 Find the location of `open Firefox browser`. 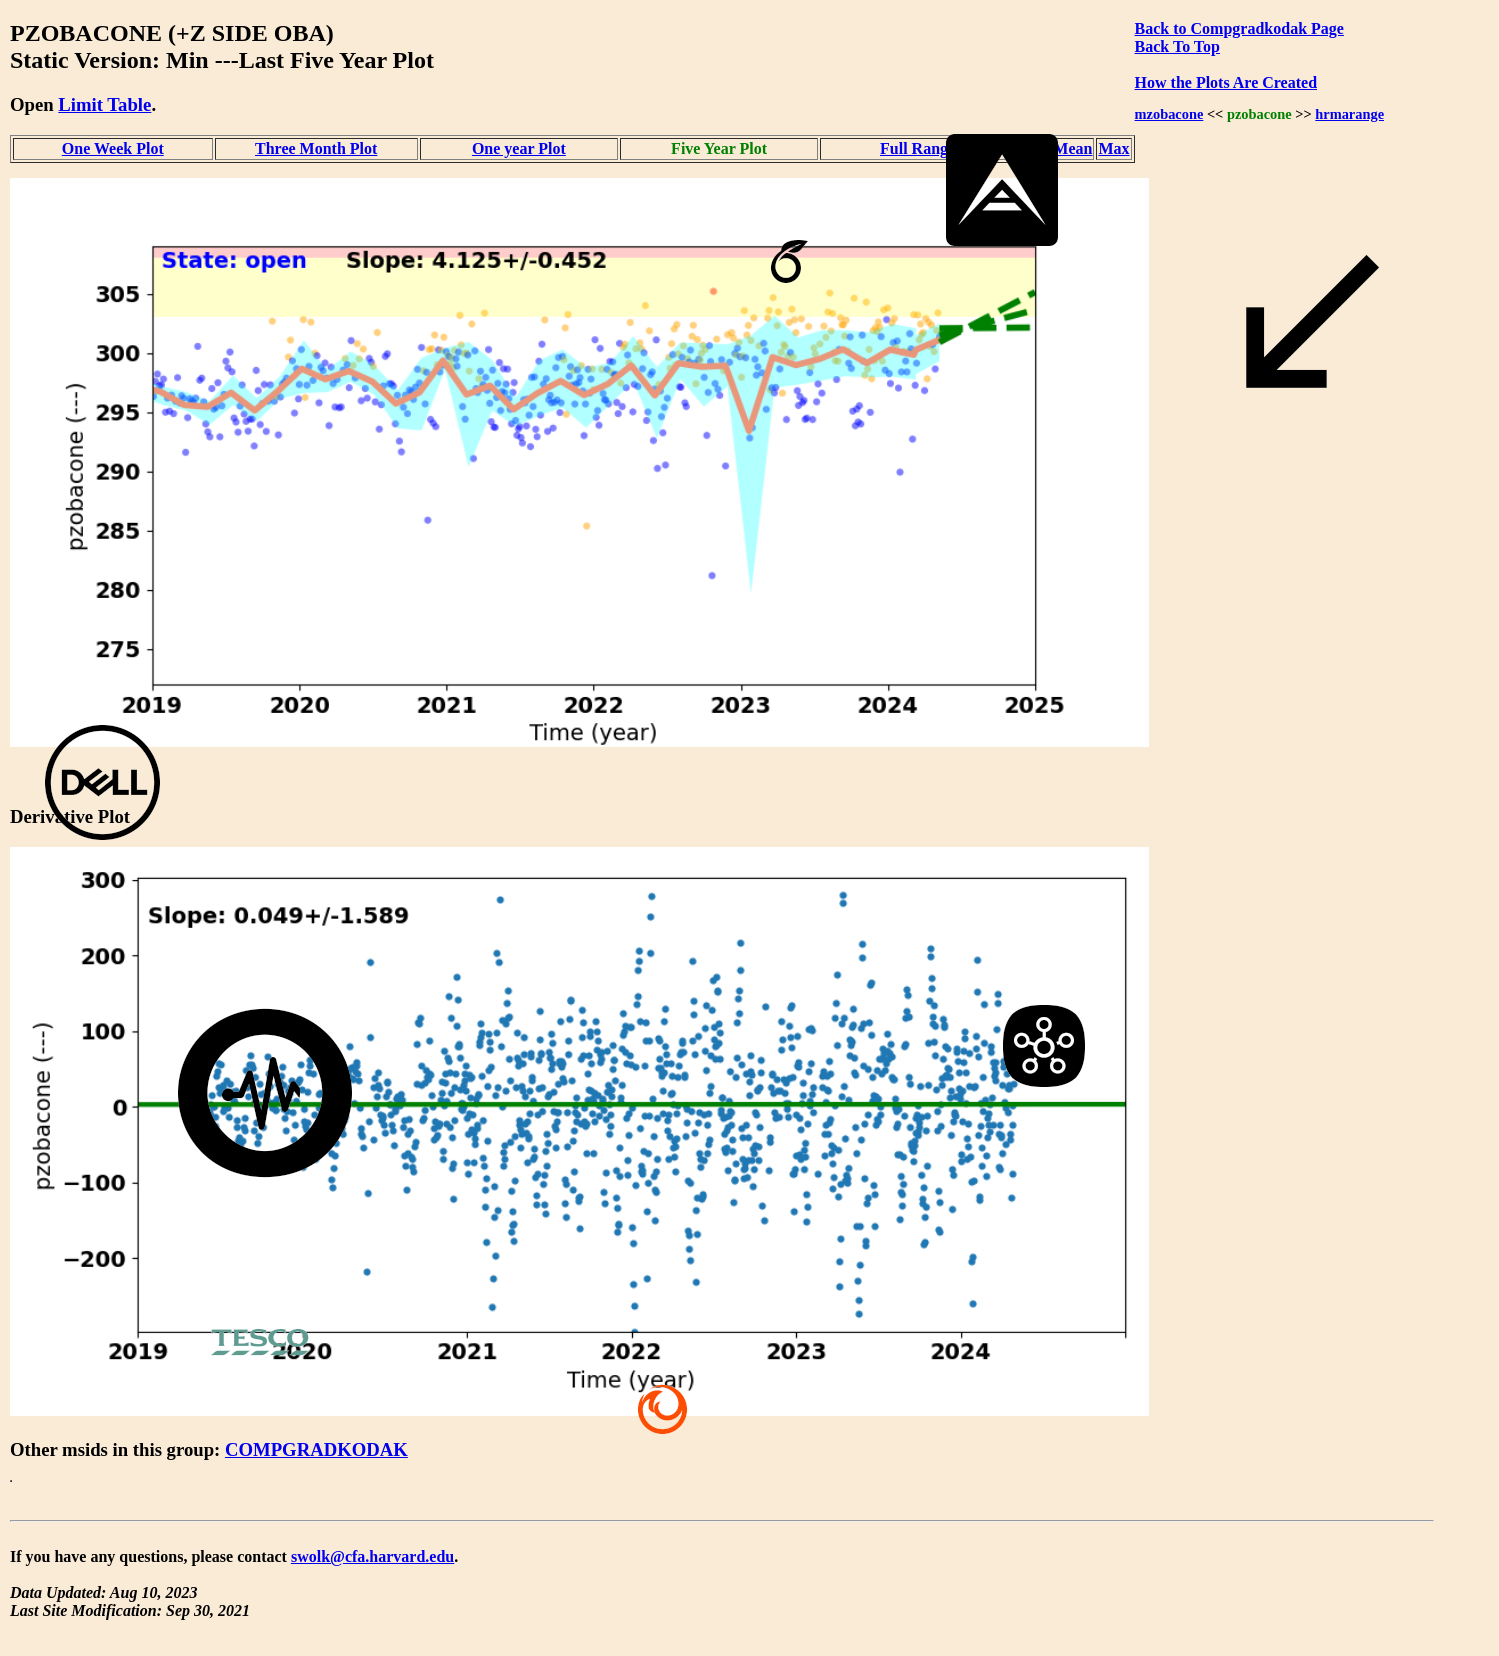

open Firefox browser is located at coordinates (662, 1409).